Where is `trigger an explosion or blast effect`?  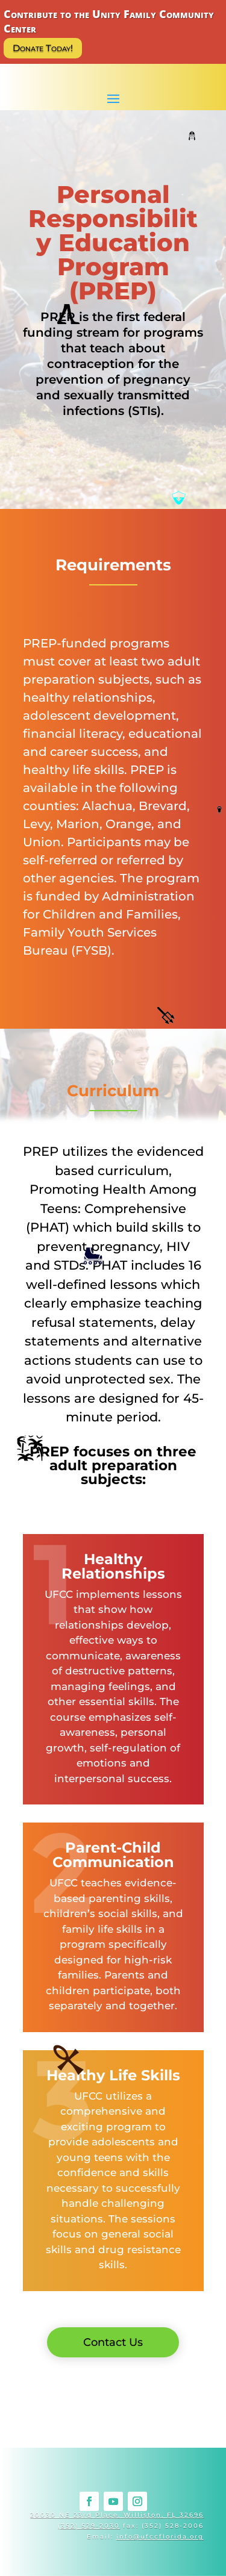
trigger an explosion or blast effect is located at coordinates (219, 811).